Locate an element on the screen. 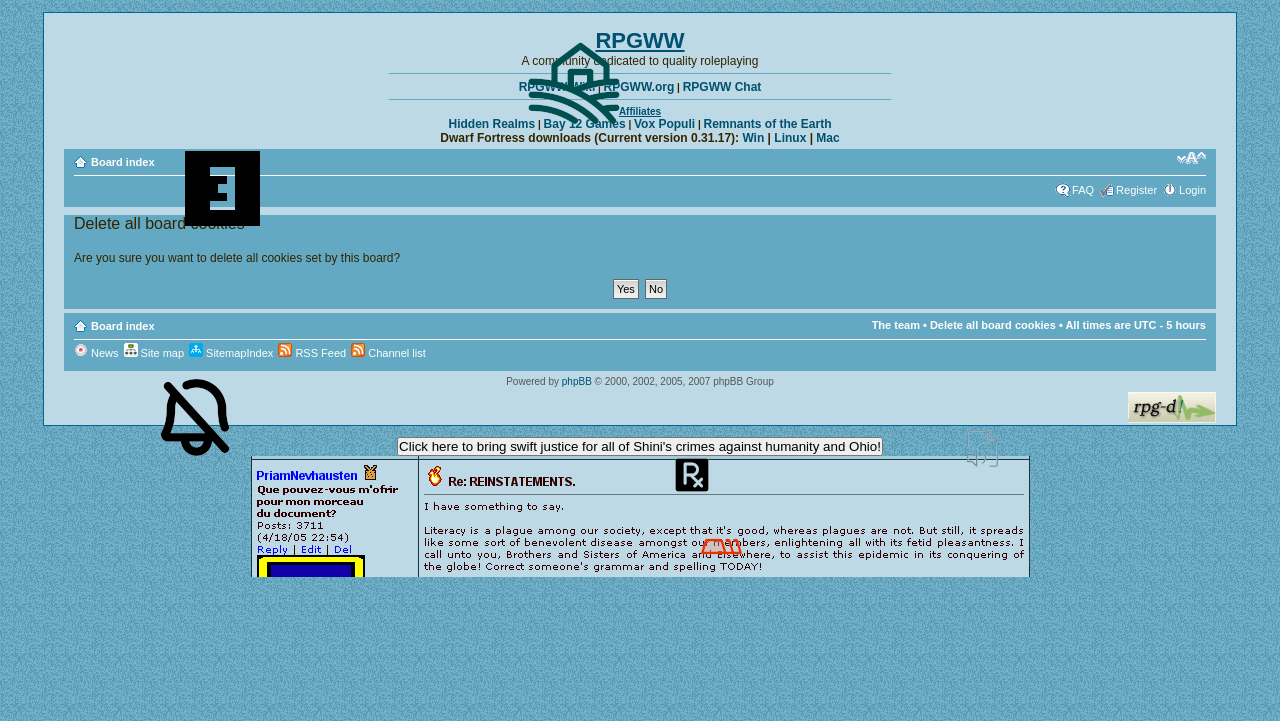 Image resolution: width=1280 pixels, height=721 pixels. select option 3 from a numbered list is located at coordinates (222, 188).